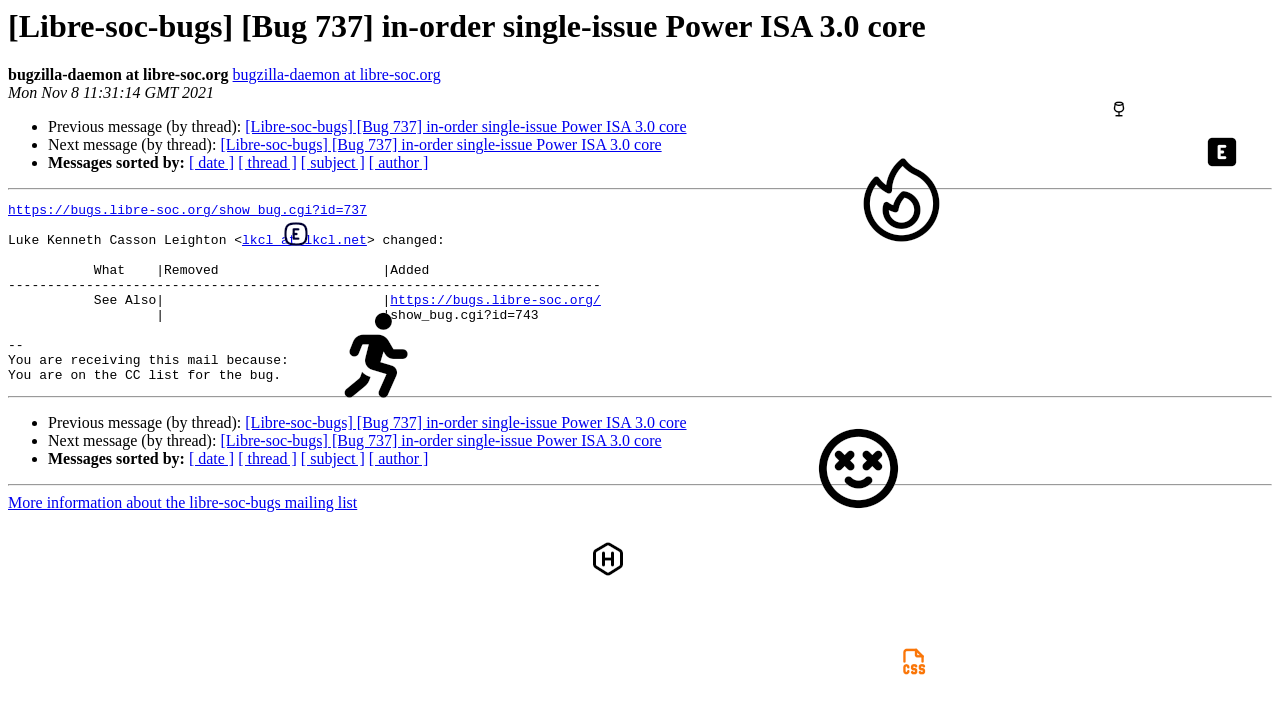  I want to click on indicates an "E" rating or classification, so click(1222, 152).